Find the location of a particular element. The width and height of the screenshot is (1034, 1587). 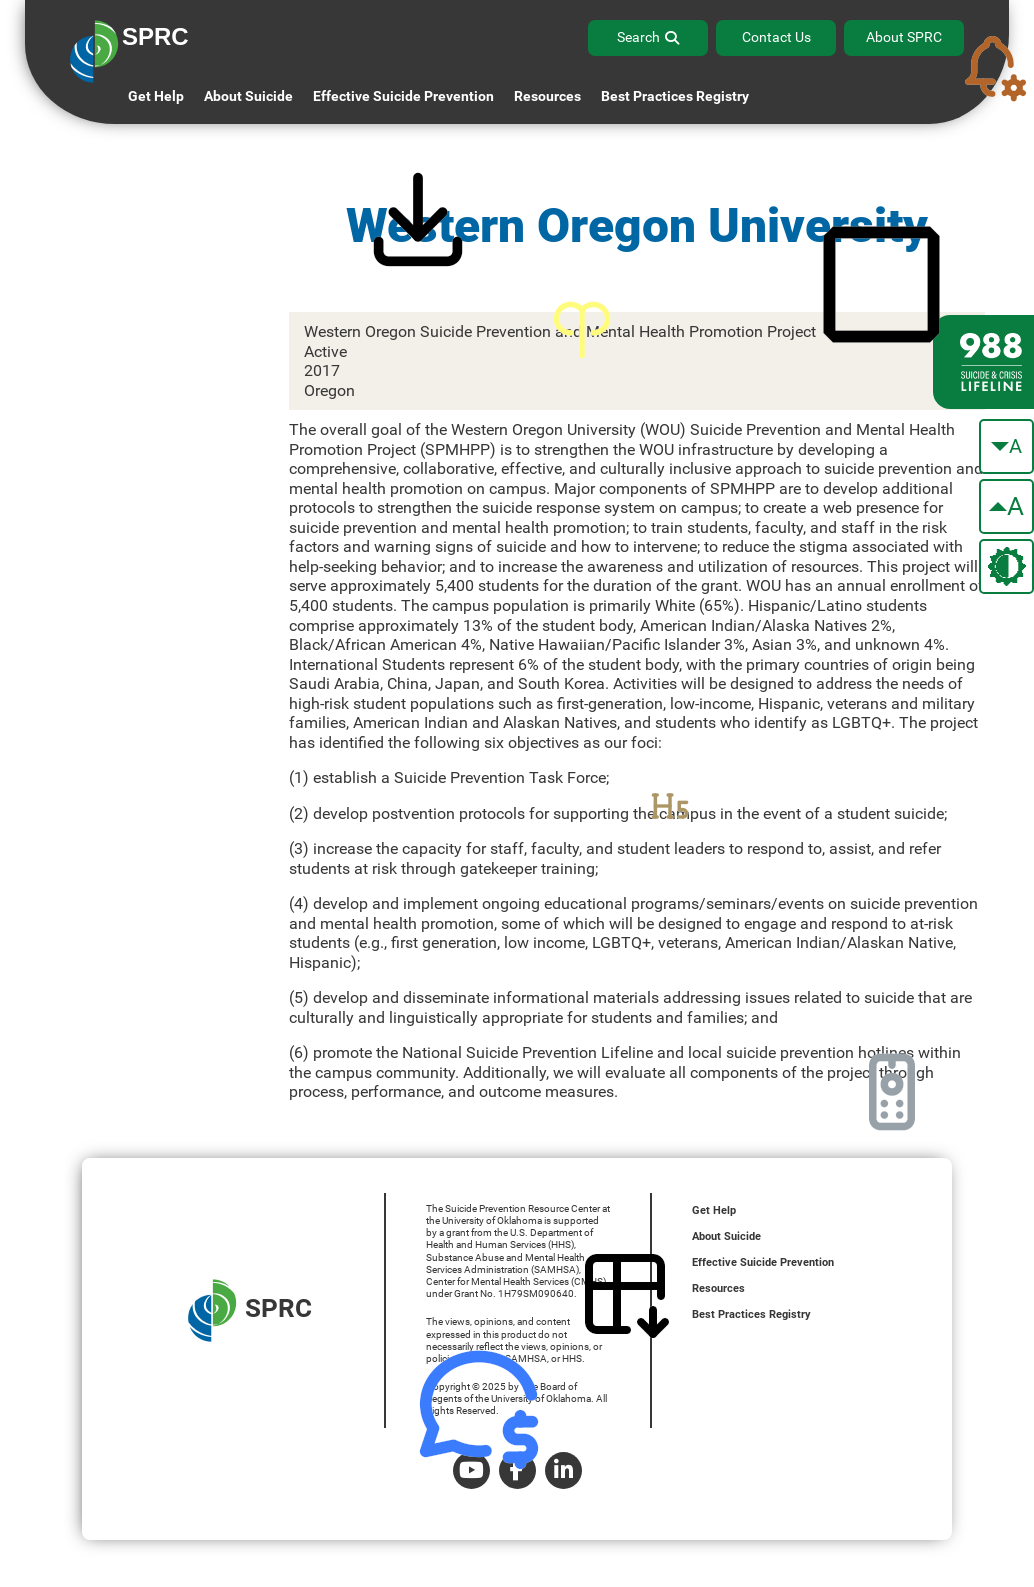

send or receive payment messages is located at coordinates (479, 1404).